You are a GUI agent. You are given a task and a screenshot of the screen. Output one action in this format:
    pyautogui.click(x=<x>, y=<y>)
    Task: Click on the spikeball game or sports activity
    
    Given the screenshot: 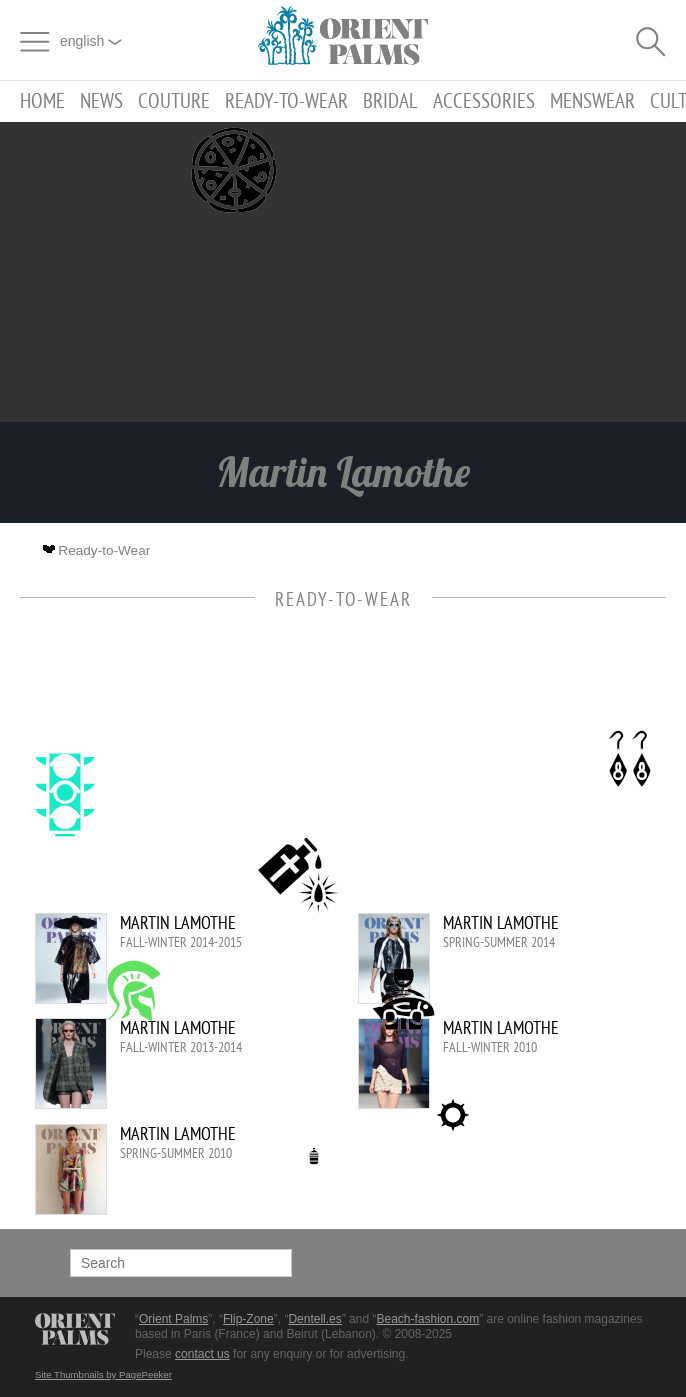 What is the action you would take?
    pyautogui.click(x=453, y=1115)
    